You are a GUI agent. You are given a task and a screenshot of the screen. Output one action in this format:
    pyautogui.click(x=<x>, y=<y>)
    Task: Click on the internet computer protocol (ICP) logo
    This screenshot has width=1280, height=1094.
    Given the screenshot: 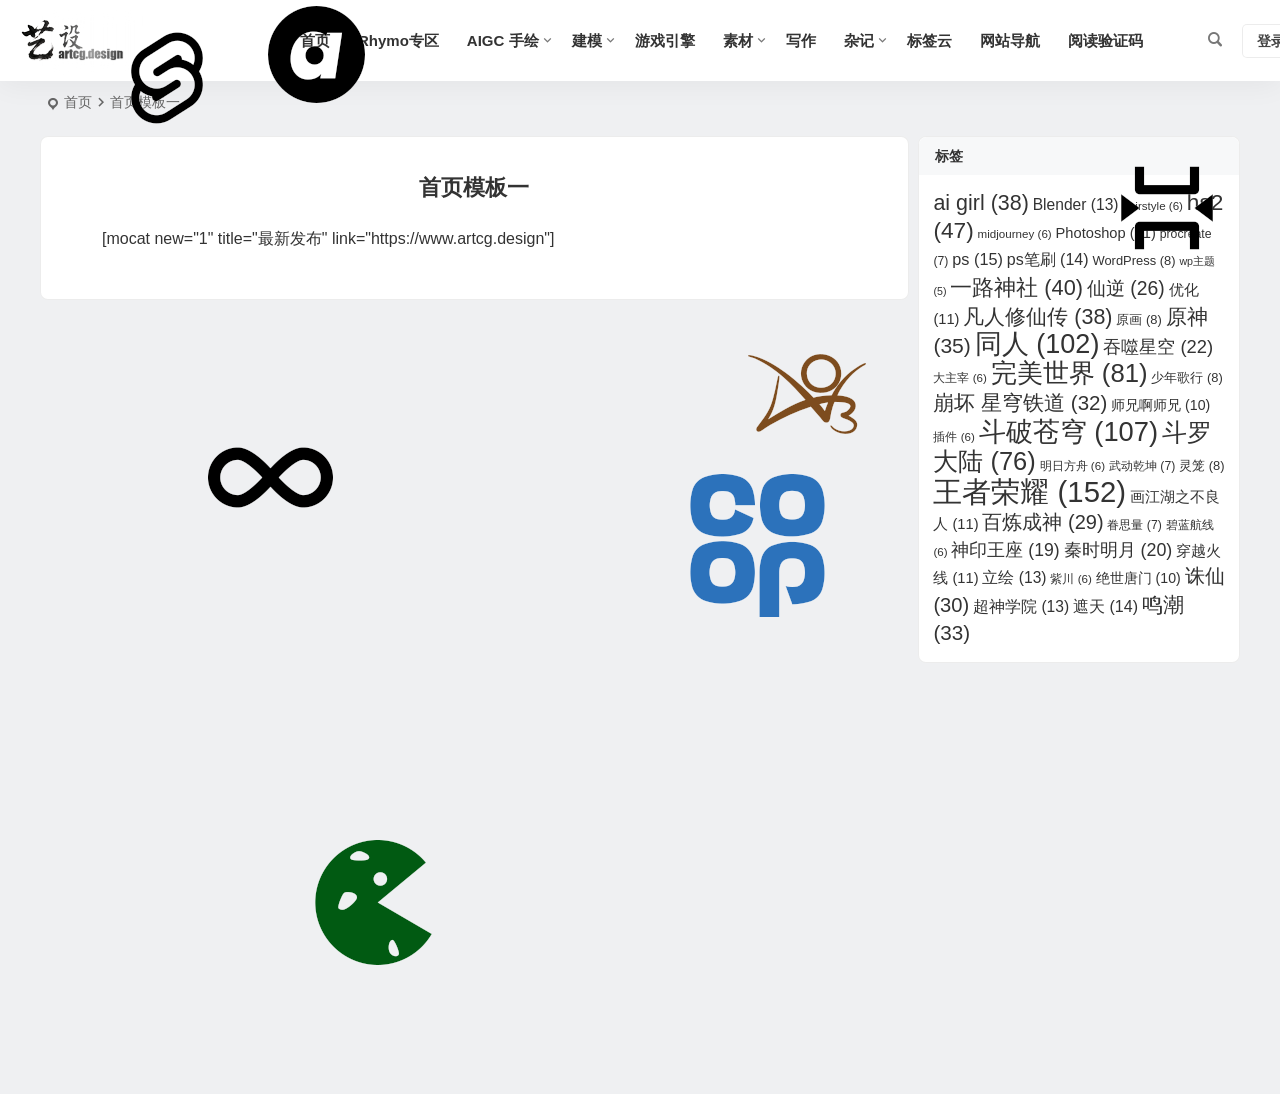 What is the action you would take?
    pyautogui.click(x=270, y=477)
    